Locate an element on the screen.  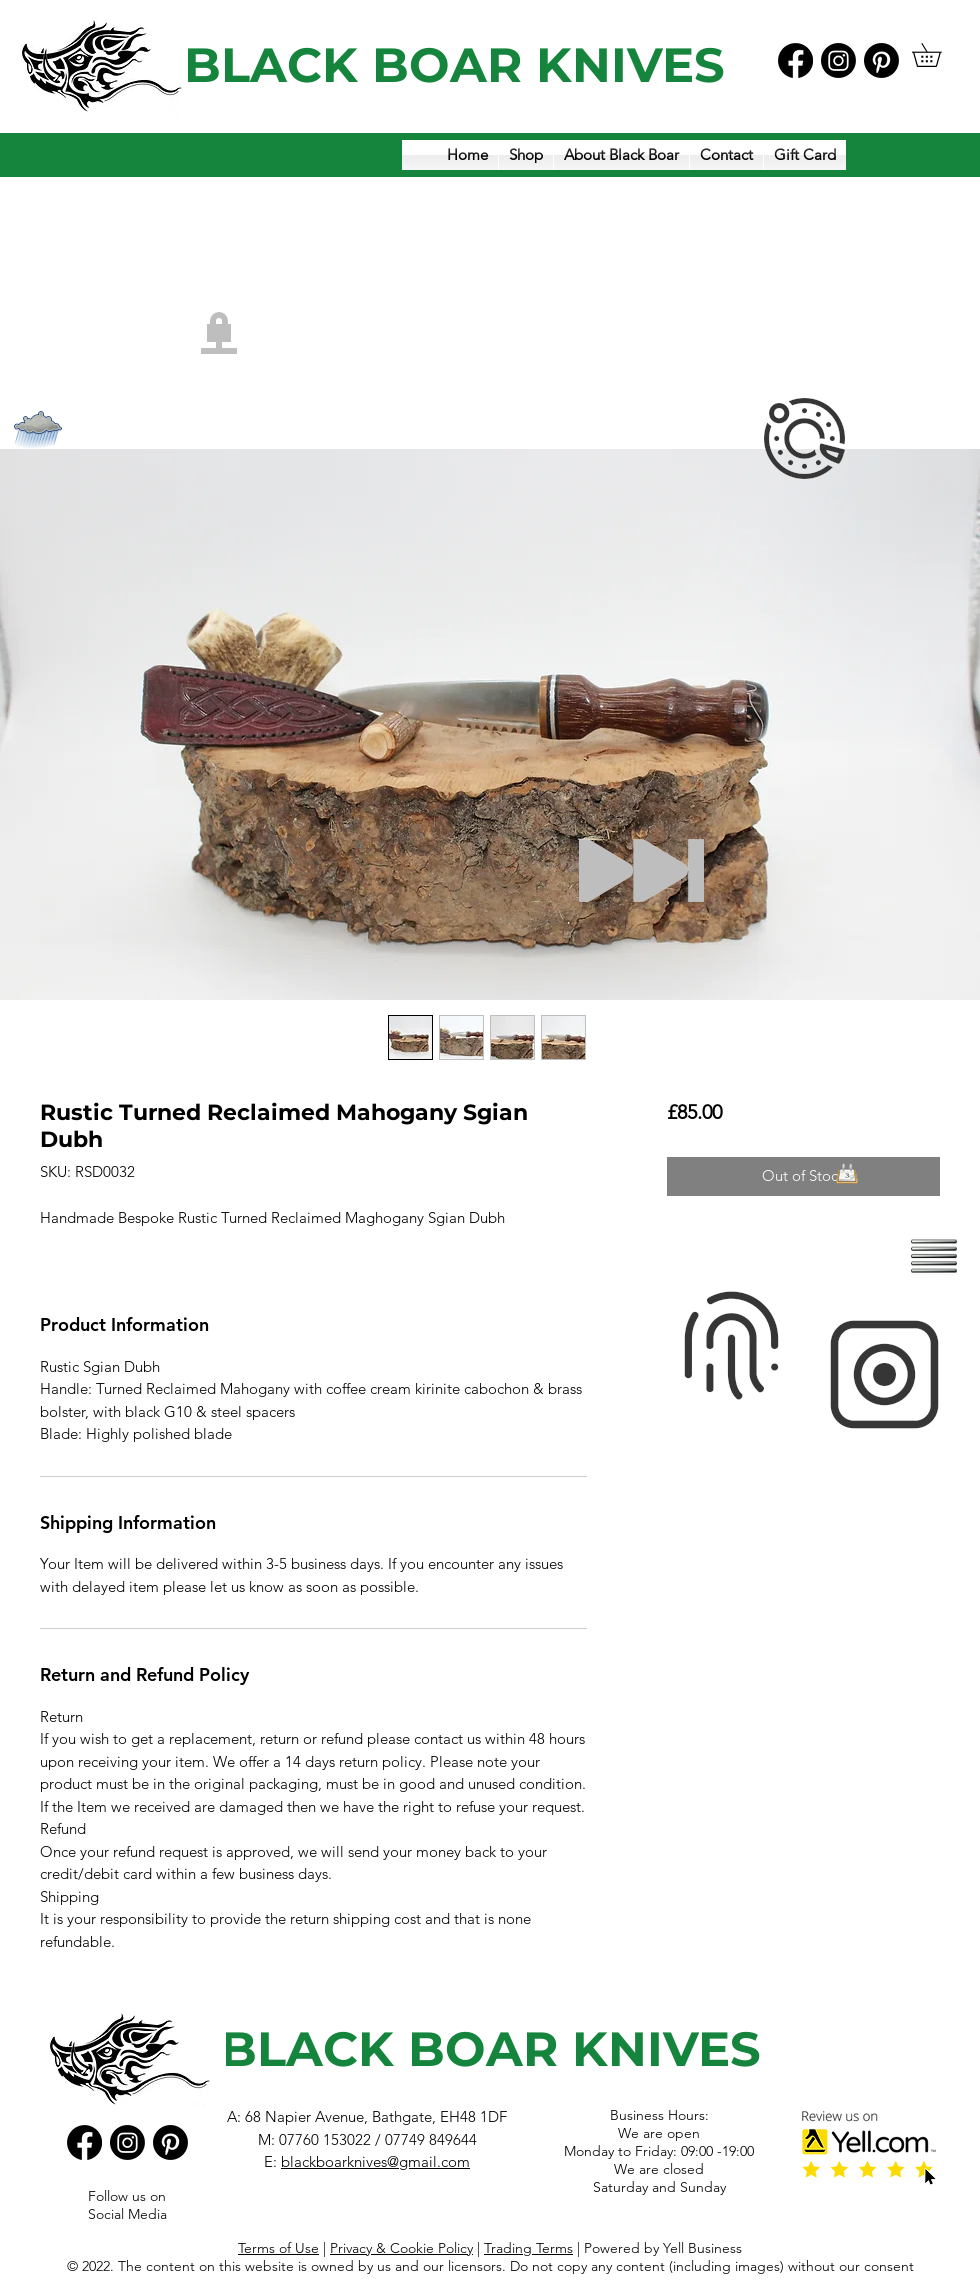
indicates active VPN connection is located at coordinates (219, 333).